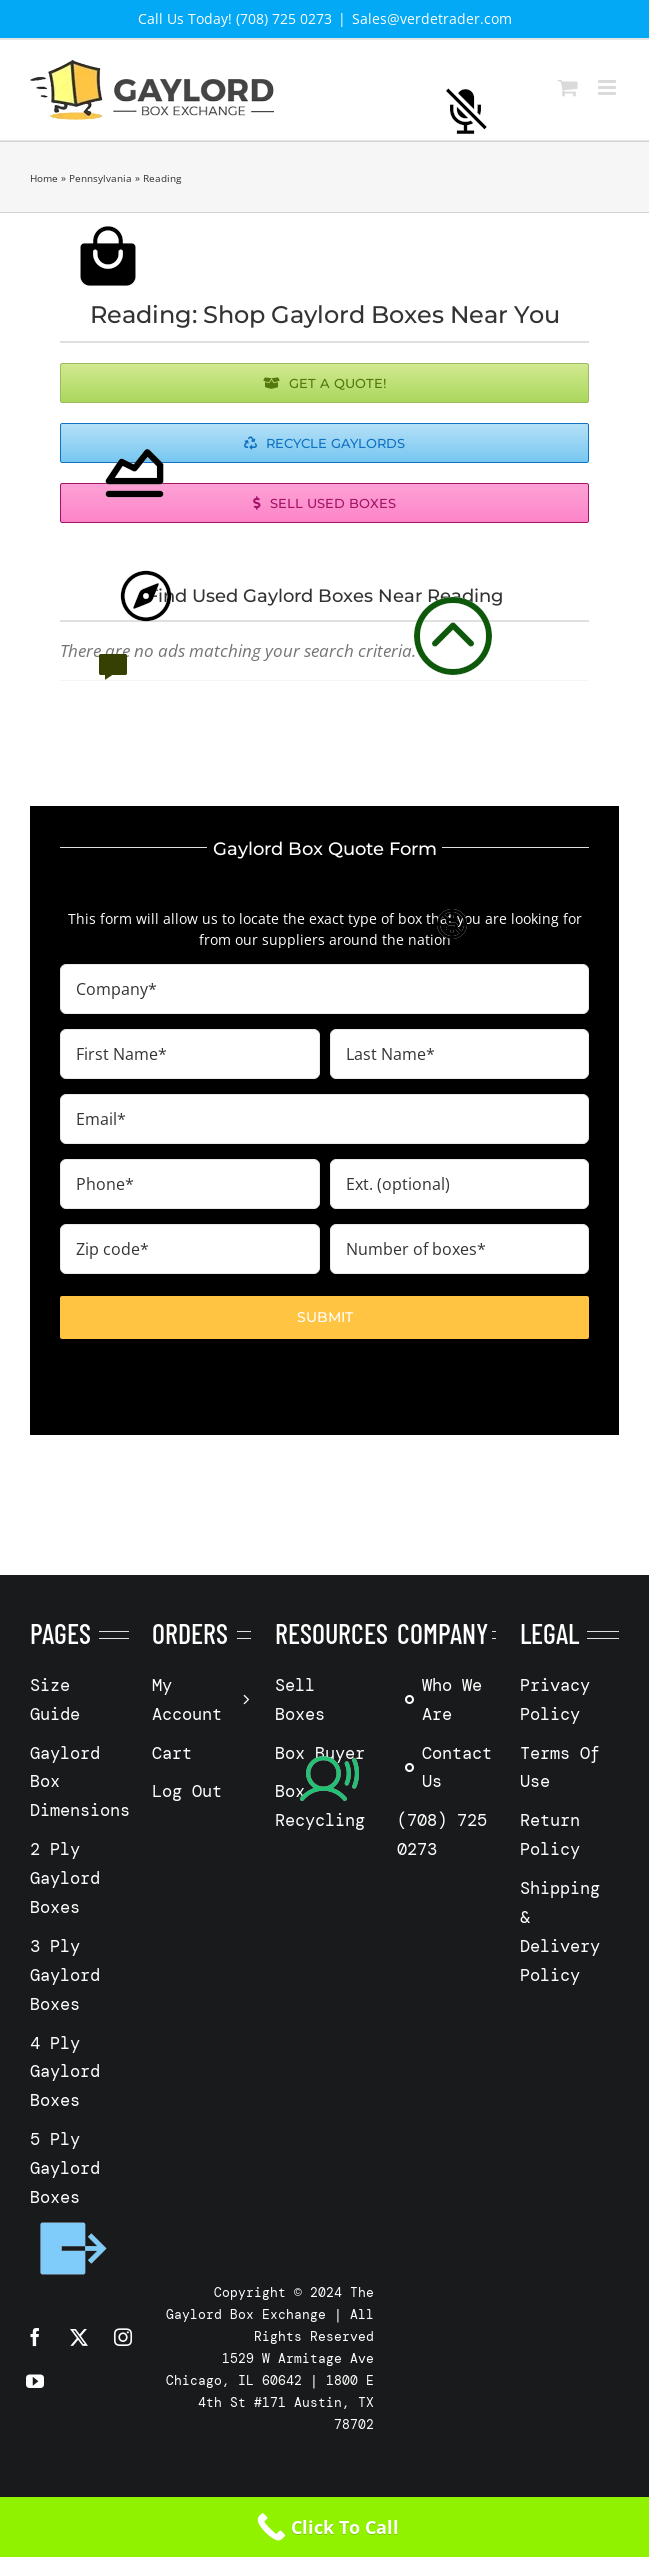 The width and height of the screenshot is (649, 2557). What do you see at coordinates (452, 924) in the screenshot?
I see `indicates non-commercial use license` at bounding box center [452, 924].